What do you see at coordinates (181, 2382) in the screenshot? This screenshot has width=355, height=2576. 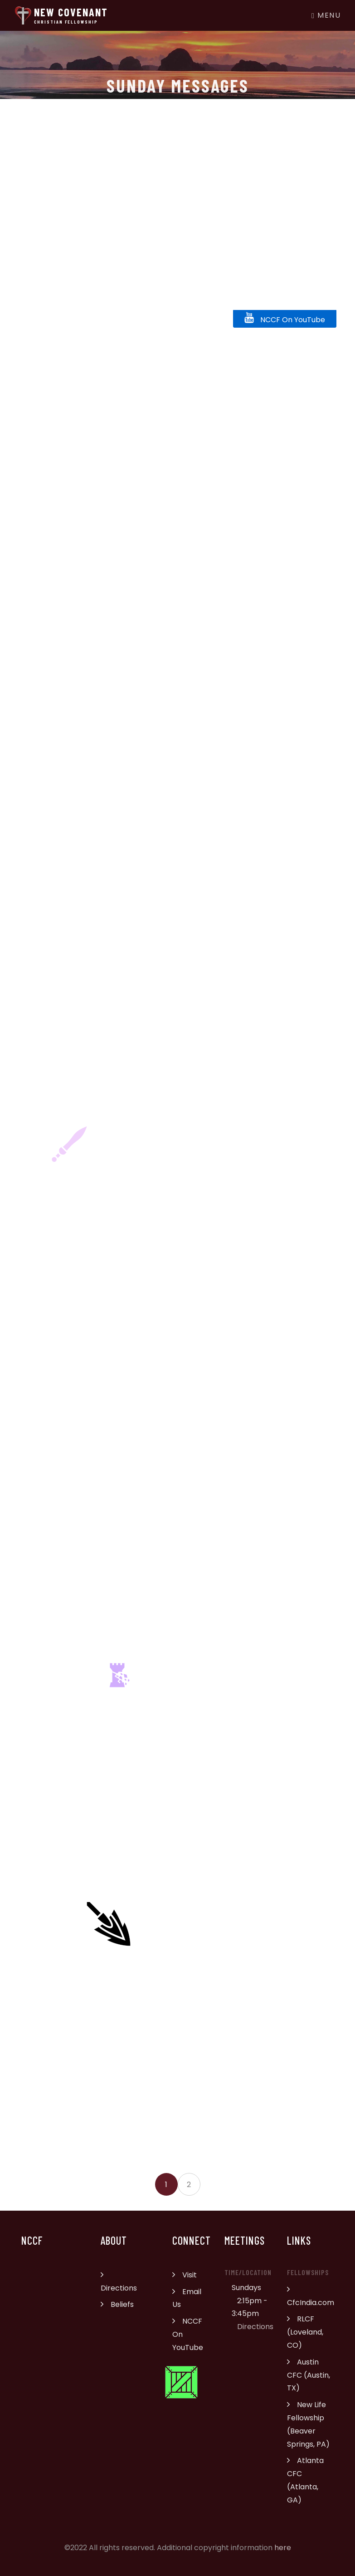 I see `open inventory or storage` at bounding box center [181, 2382].